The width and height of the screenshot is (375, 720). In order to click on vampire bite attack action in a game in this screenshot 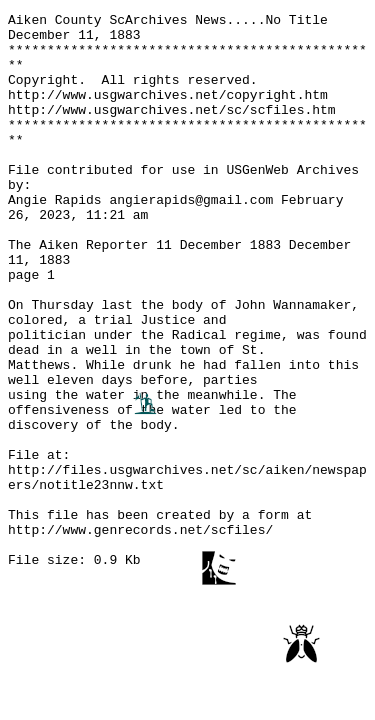, I will do `click(219, 568)`.